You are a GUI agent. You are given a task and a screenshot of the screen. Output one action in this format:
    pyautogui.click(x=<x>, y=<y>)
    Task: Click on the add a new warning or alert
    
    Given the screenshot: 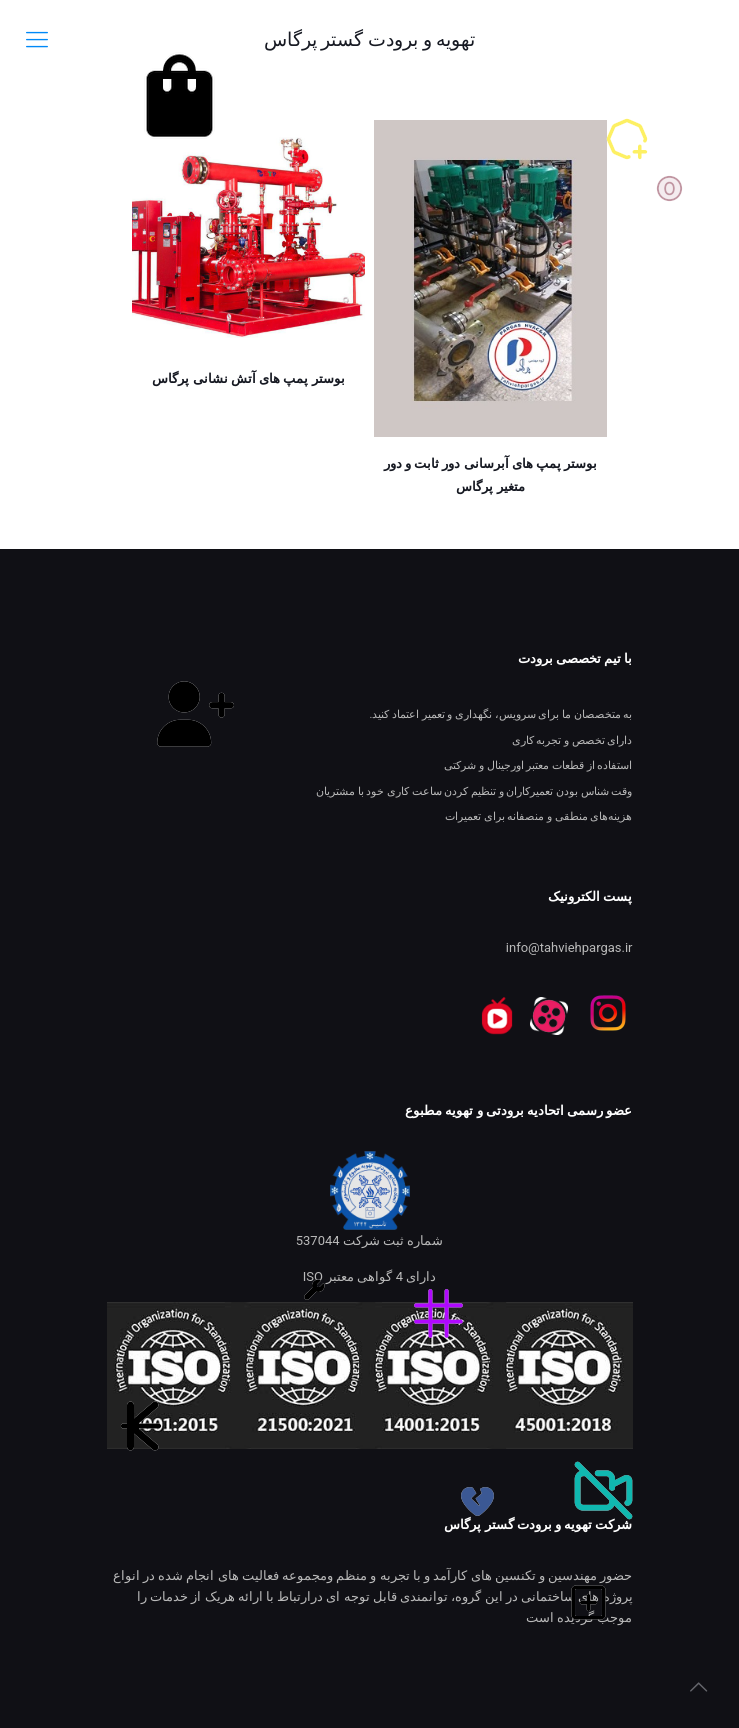 What is the action you would take?
    pyautogui.click(x=627, y=139)
    